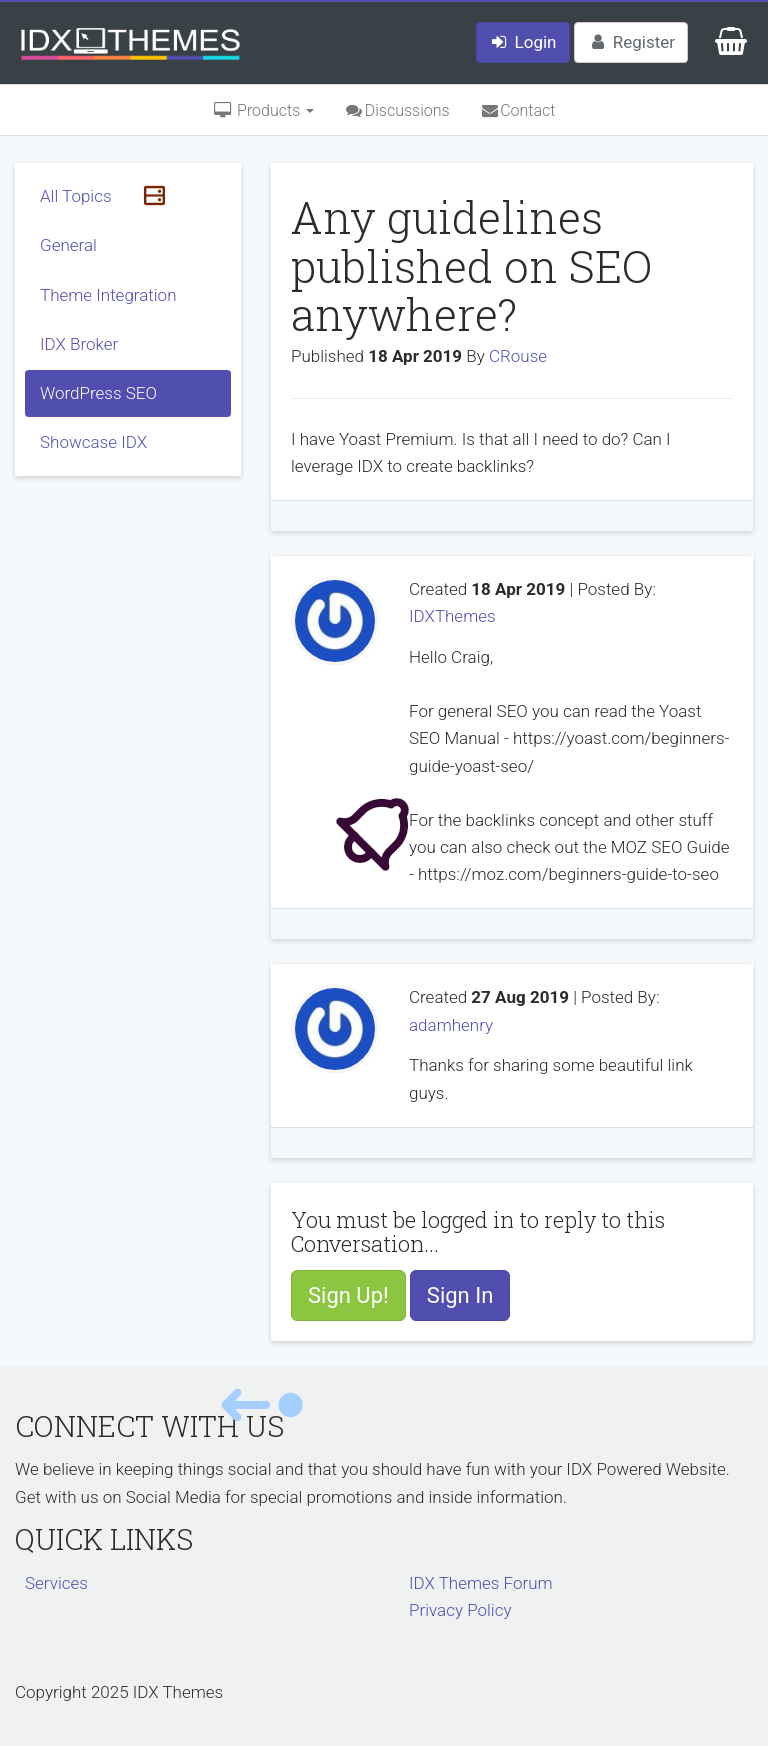 This screenshot has width=768, height=1746. I want to click on access storage drives or disk management, so click(154, 195).